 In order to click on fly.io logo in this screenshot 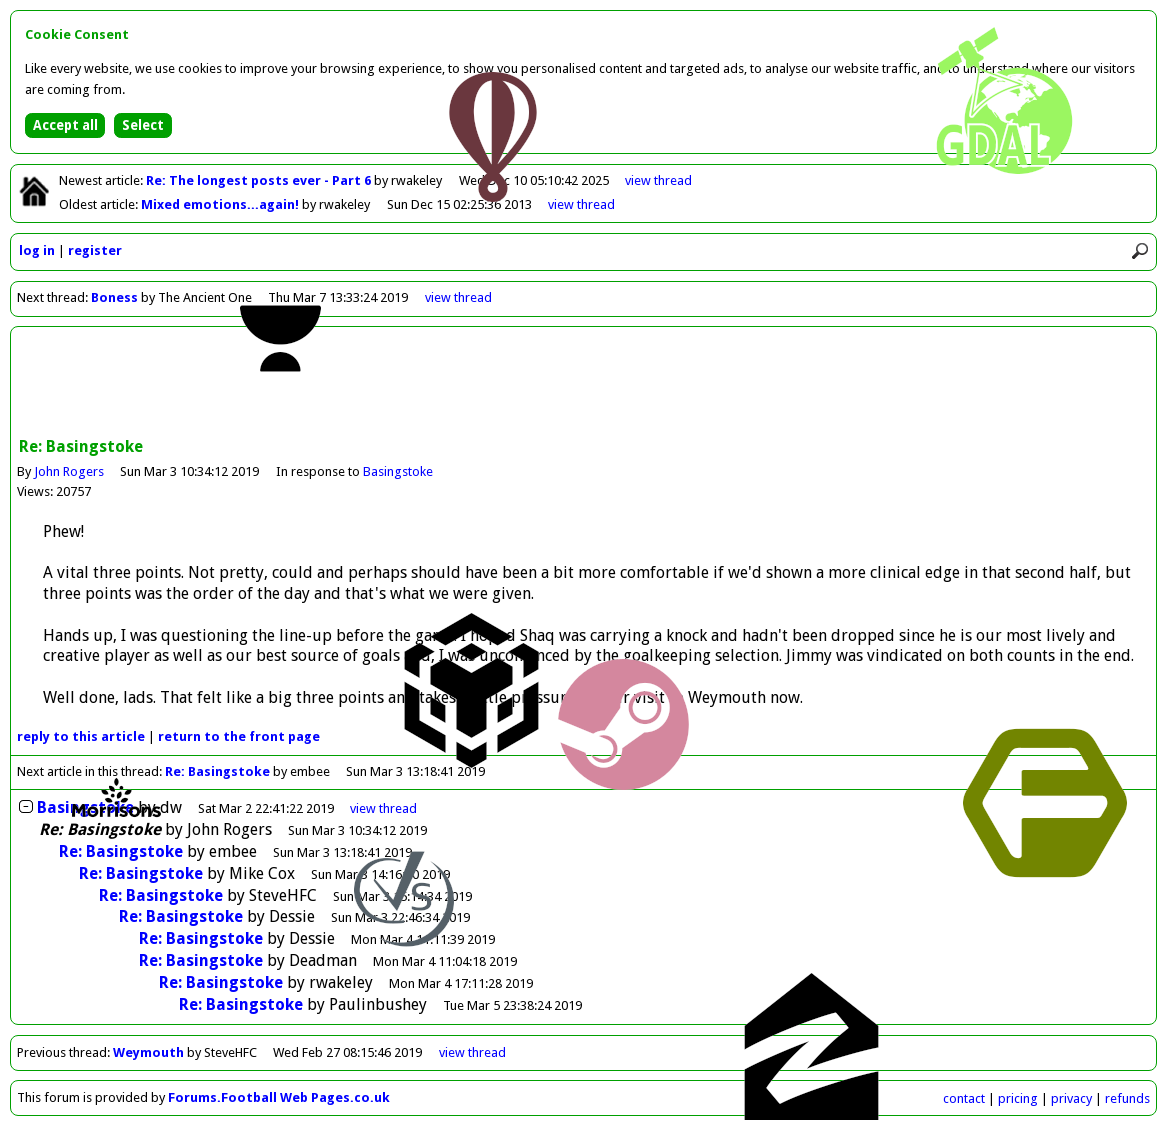, I will do `click(493, 137)`.